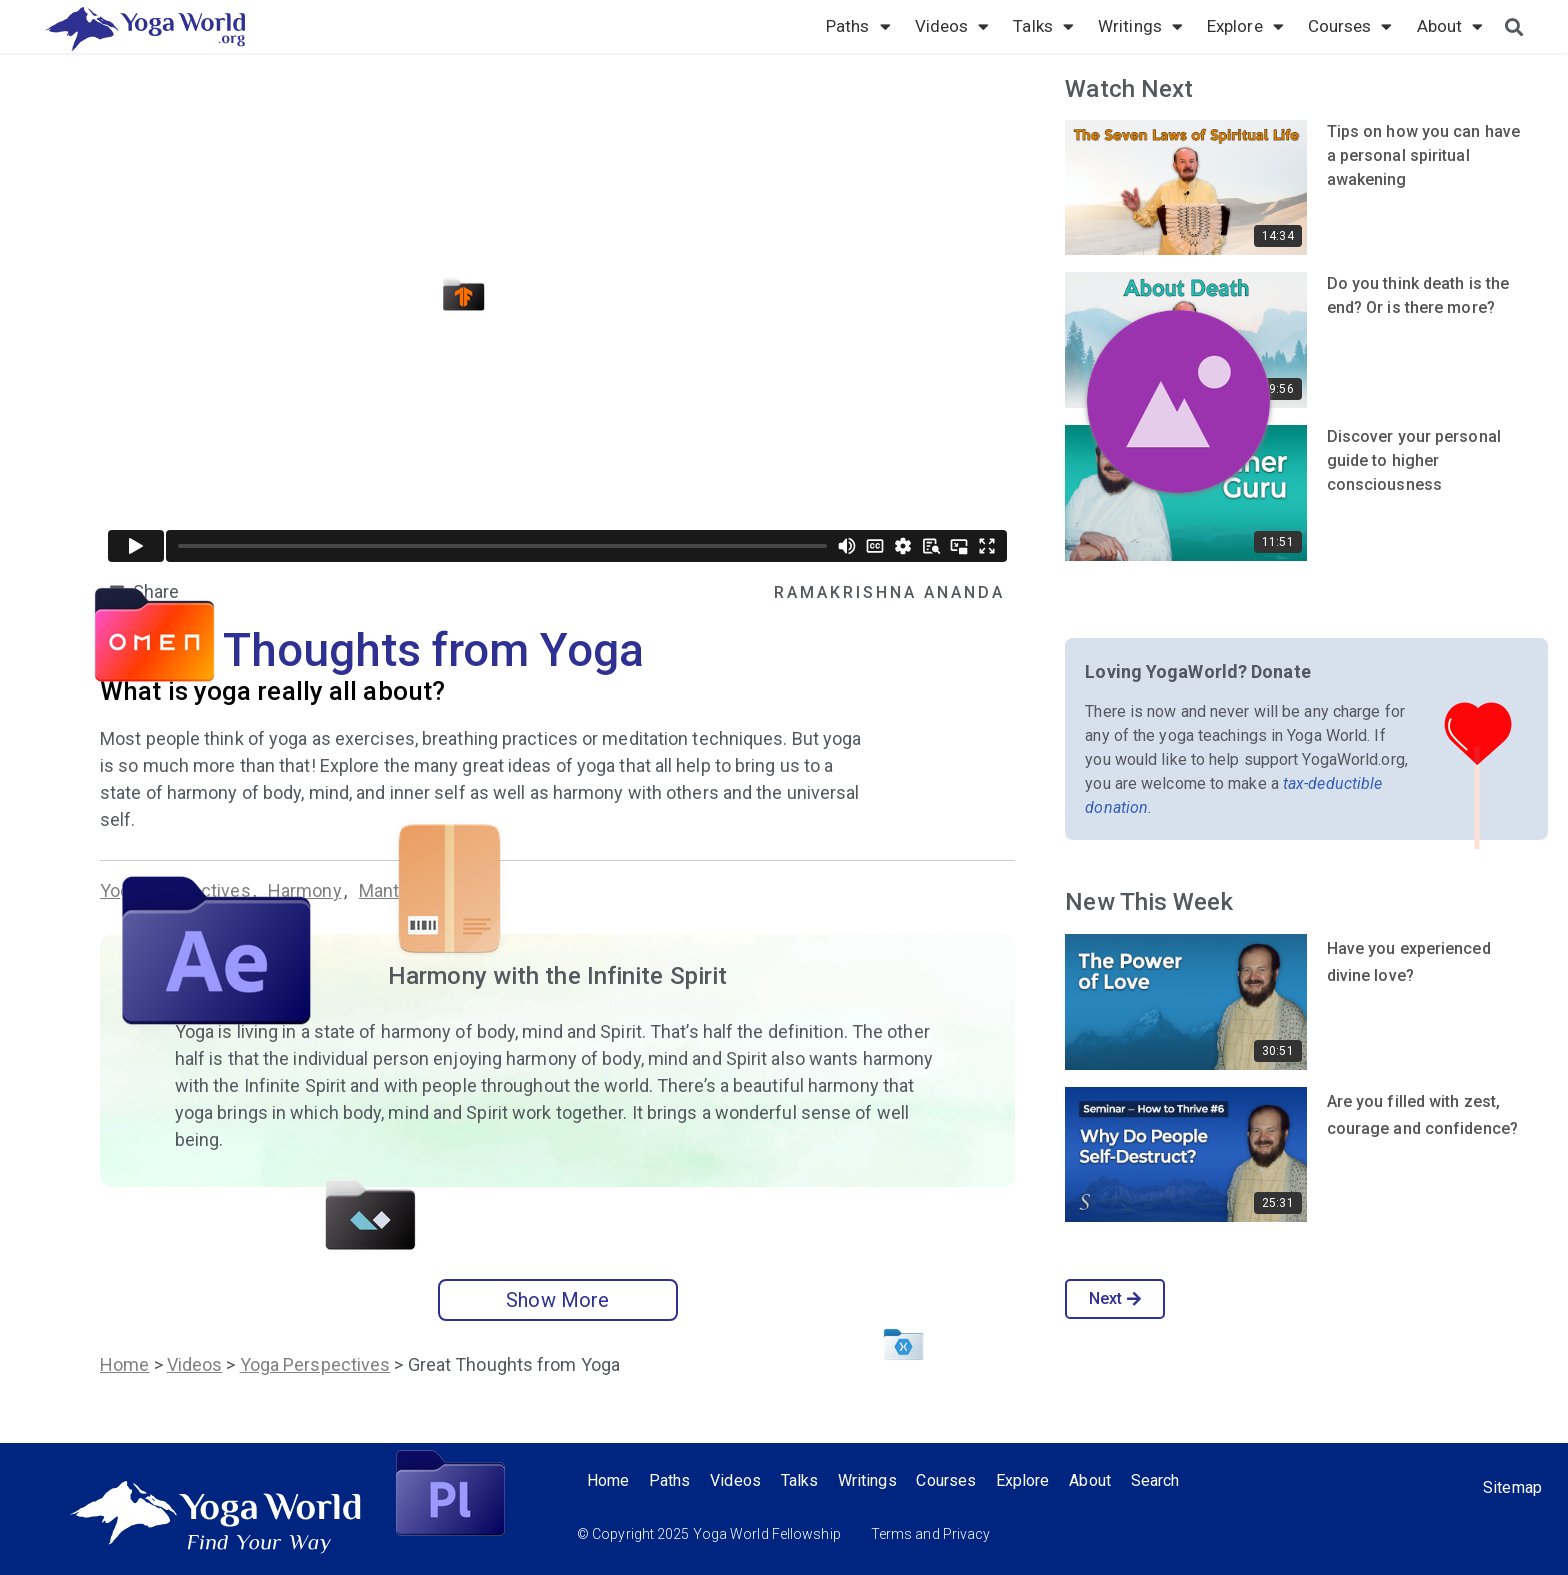 This screenshot has width=1568, height=1575. What do you see at coordinates (370, 1217) in the screenshot?
I see `open alpinejs project folder` at bounding box center [370, 1217].